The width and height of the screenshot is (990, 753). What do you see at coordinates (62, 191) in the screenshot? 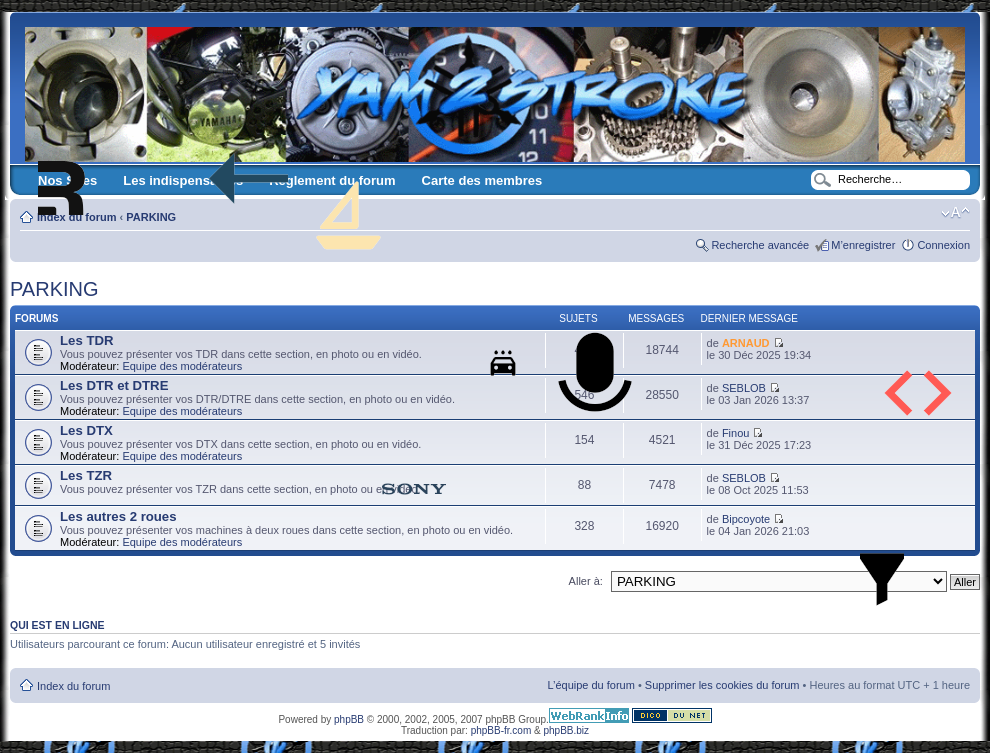
I see `remix run framework logo` at bounding box center [62, 191].